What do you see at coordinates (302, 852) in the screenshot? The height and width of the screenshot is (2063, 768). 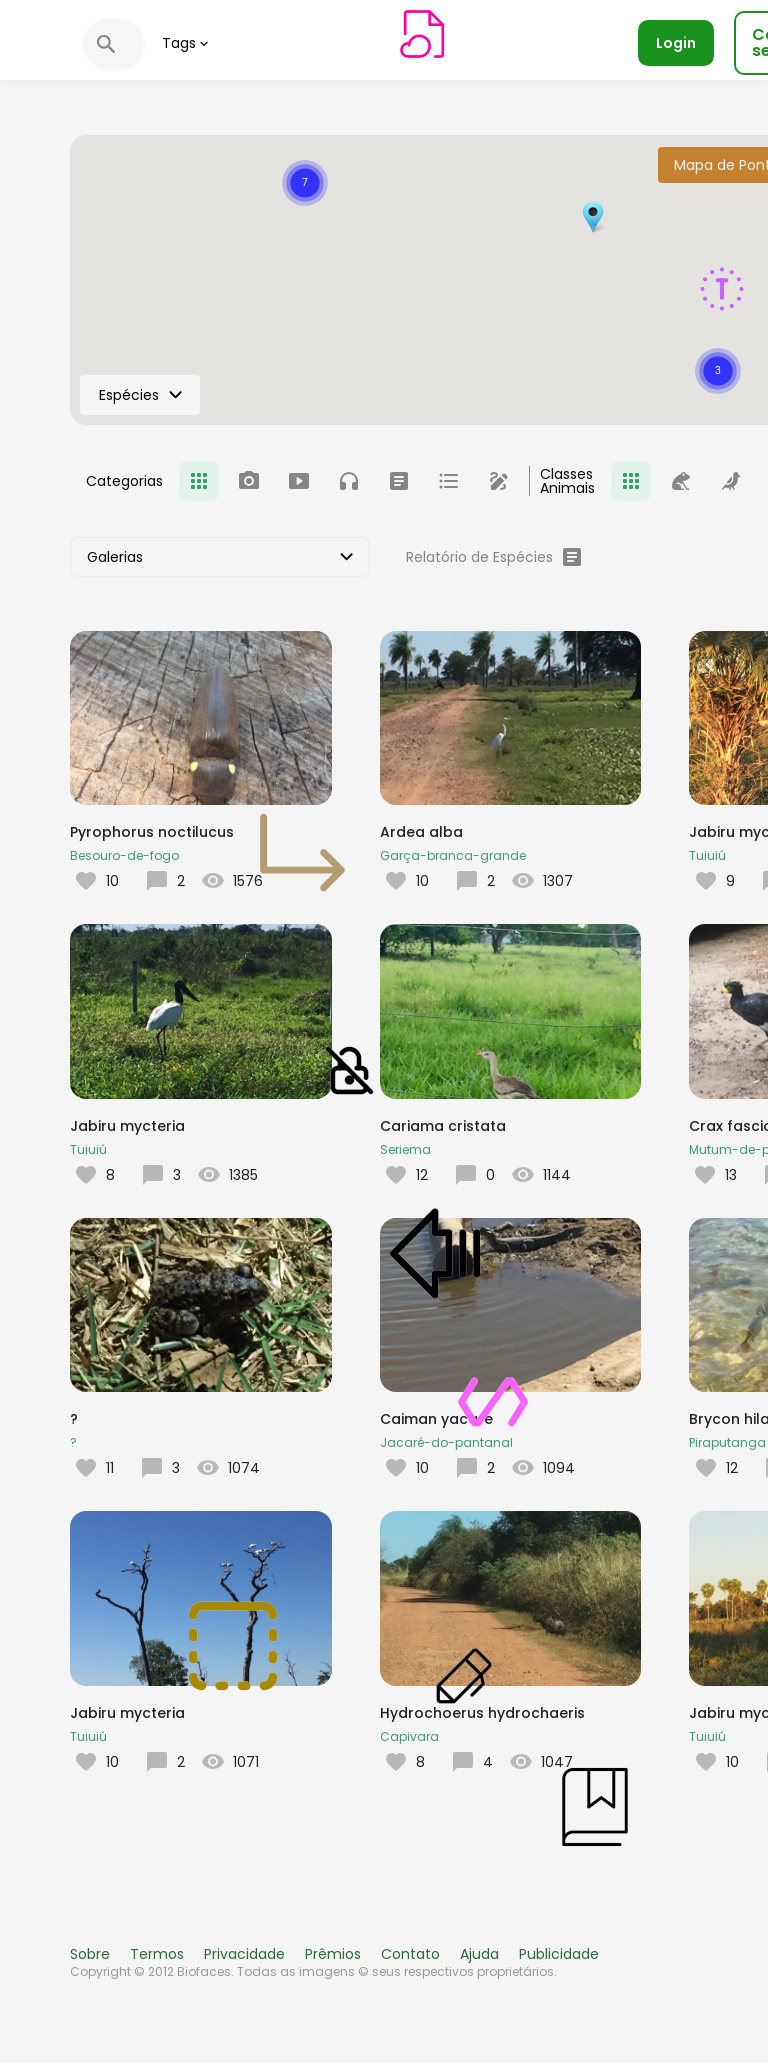 I see `navigate to a nested or child item` at bounding box center [302, 852].